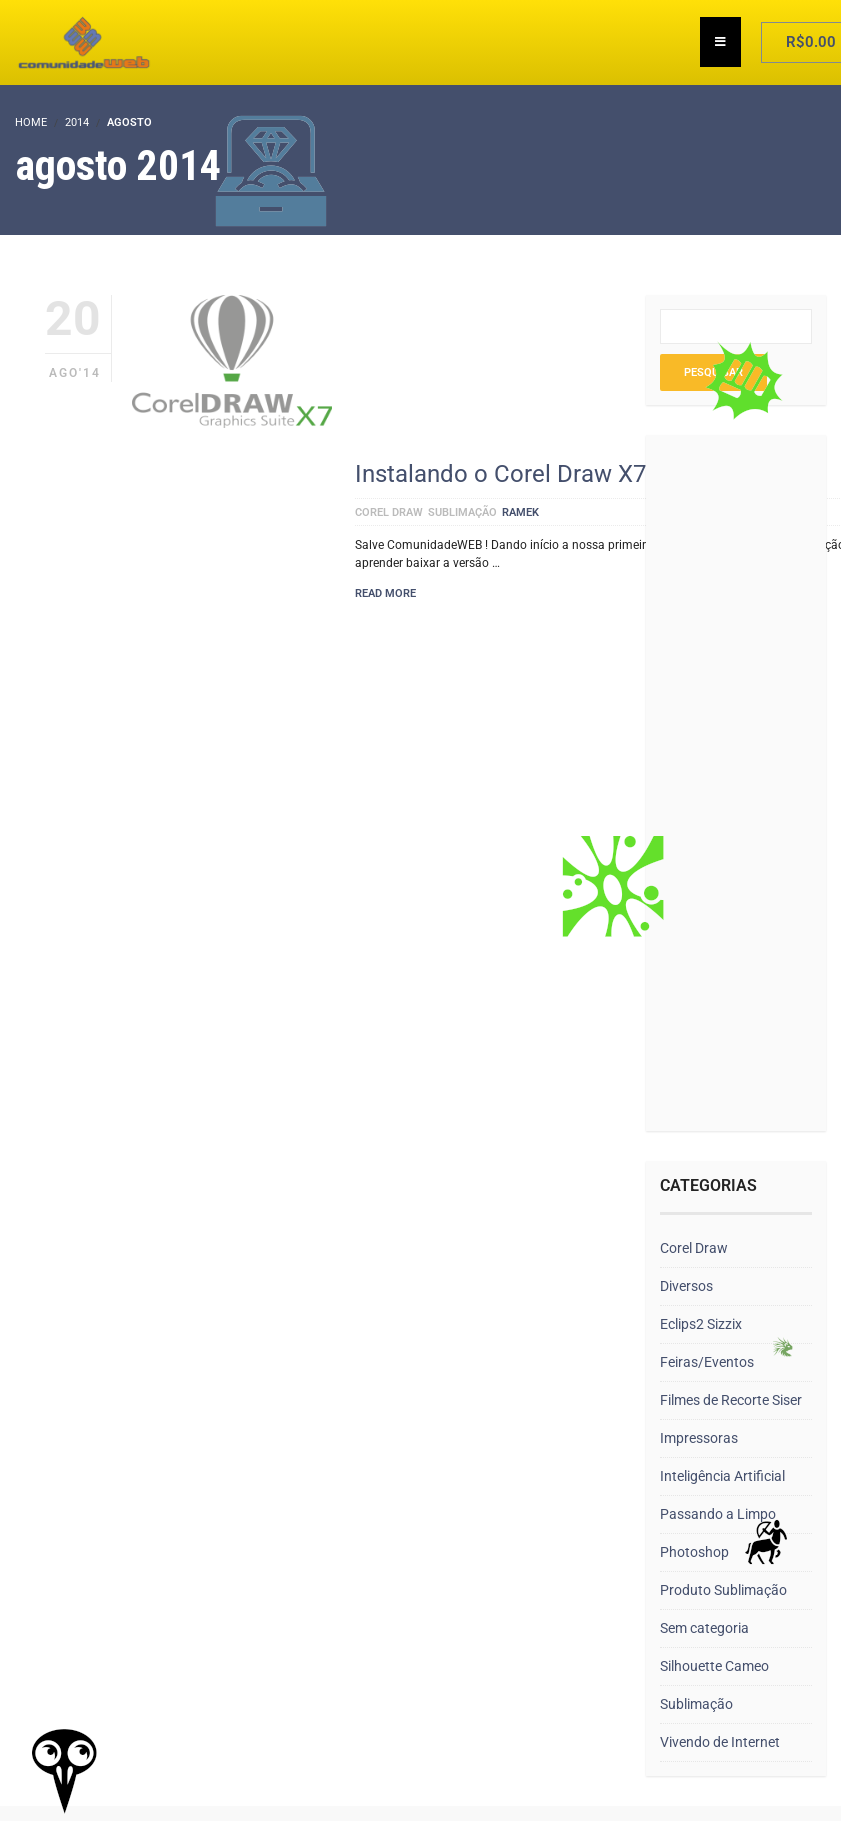 The width and height of the screenshot is (841, 1821). I want to click on trigger a punch or melee attack action, so click(744, 379).